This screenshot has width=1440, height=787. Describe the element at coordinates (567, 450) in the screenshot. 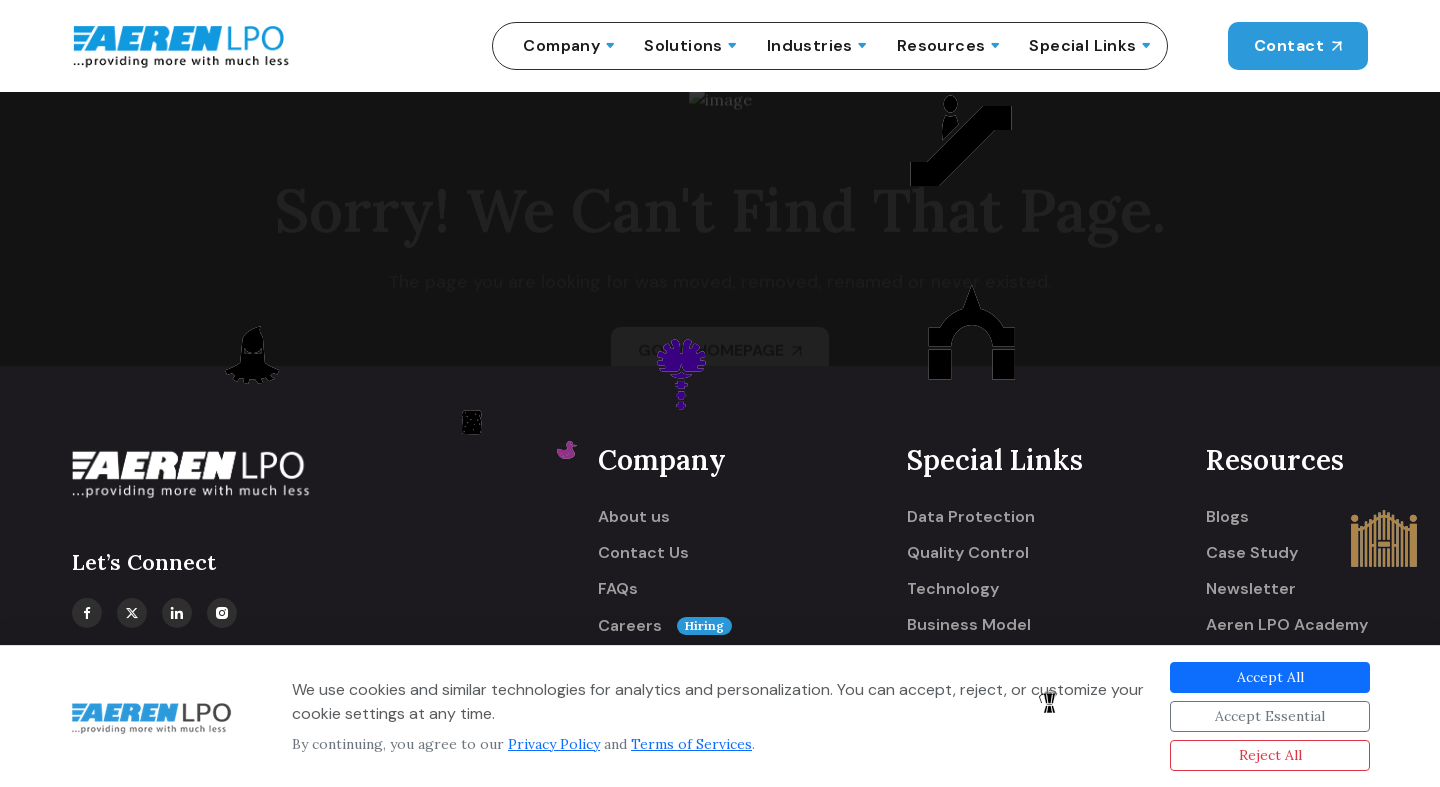

I see `access bath time or kids' mode features` at that location.